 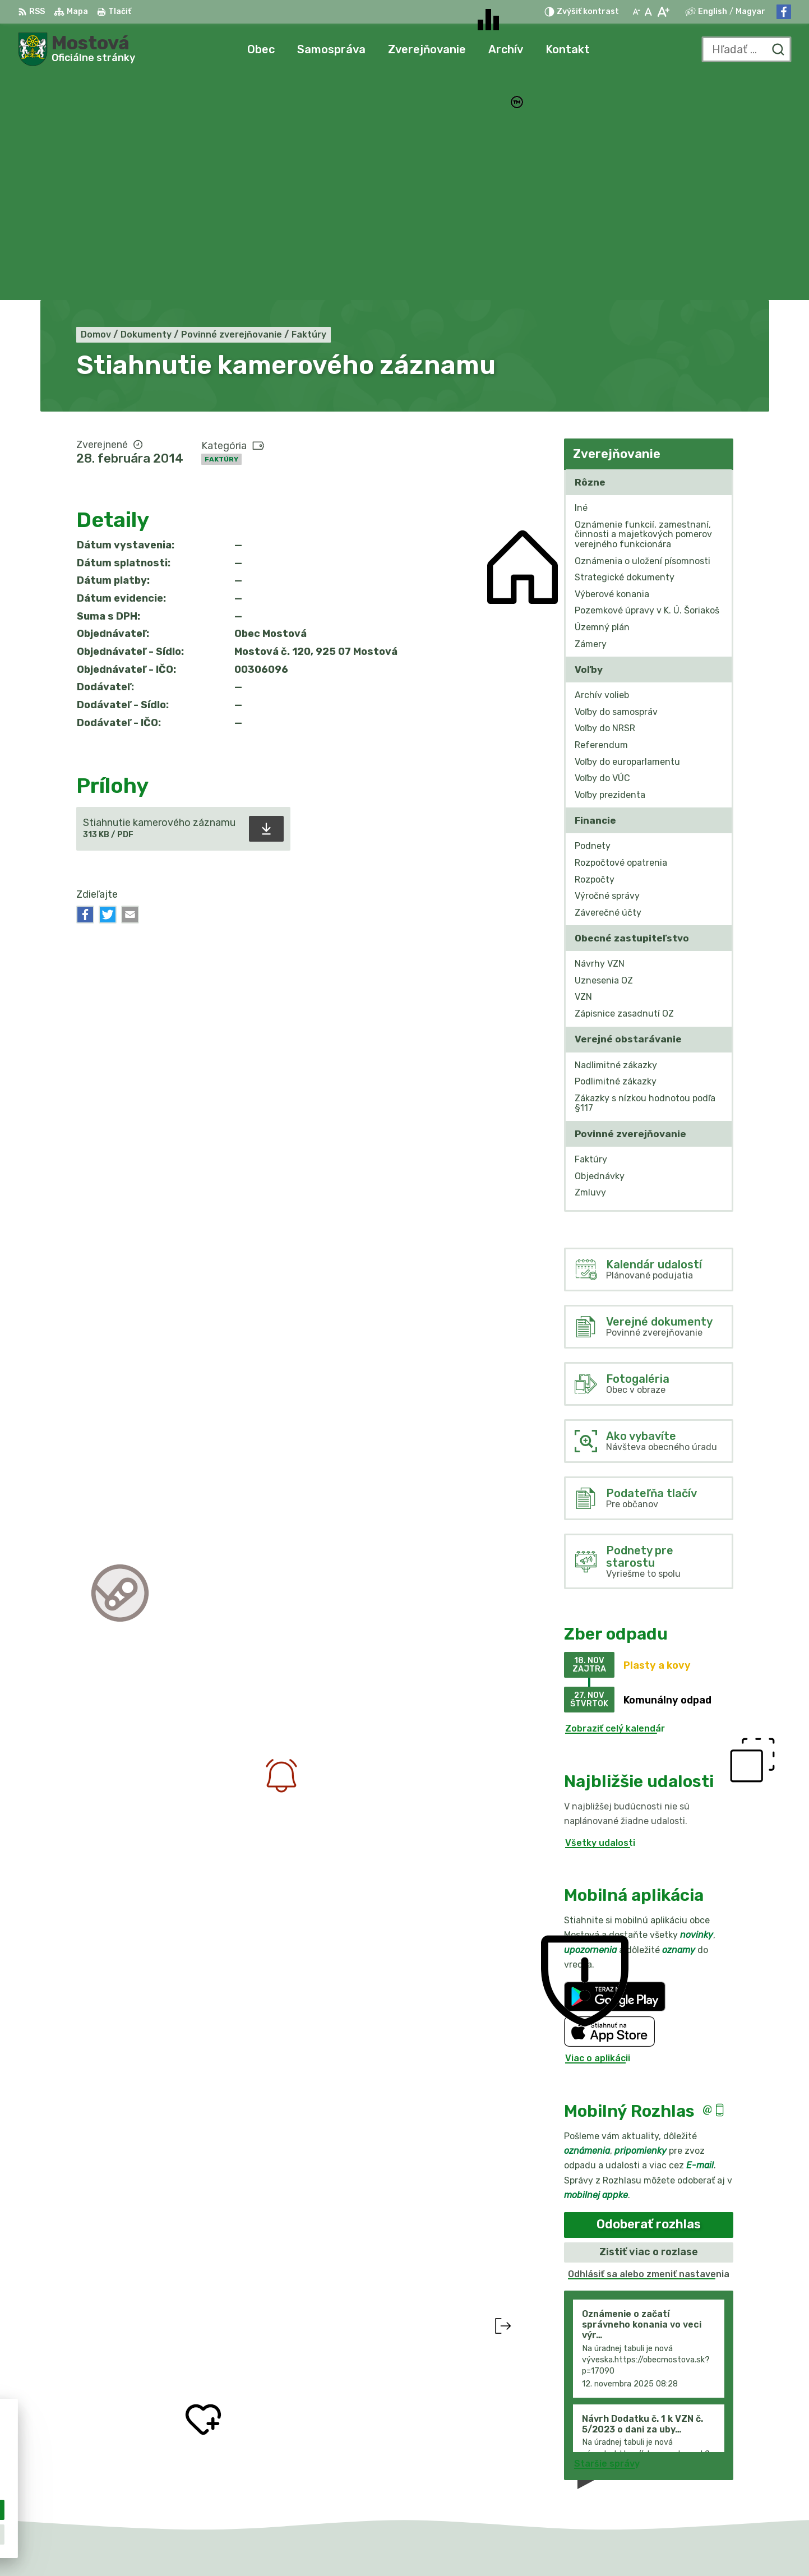 I want to click on security warning or potential threat detected, so click(x=585, y=1975).